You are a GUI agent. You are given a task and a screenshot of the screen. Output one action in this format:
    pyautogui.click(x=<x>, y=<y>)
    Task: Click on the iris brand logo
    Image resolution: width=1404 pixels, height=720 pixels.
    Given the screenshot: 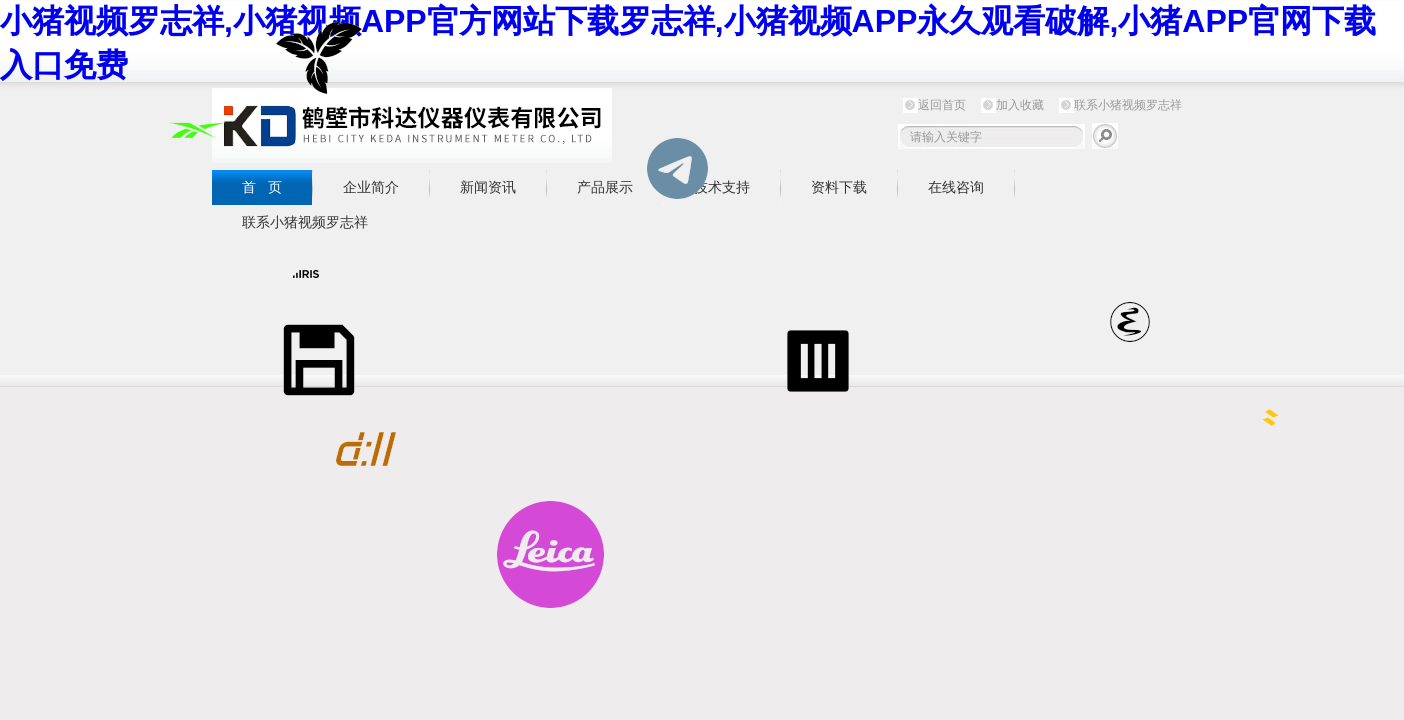 What is the action you would take?
    pyautogui.click(x=306, y=274)
    